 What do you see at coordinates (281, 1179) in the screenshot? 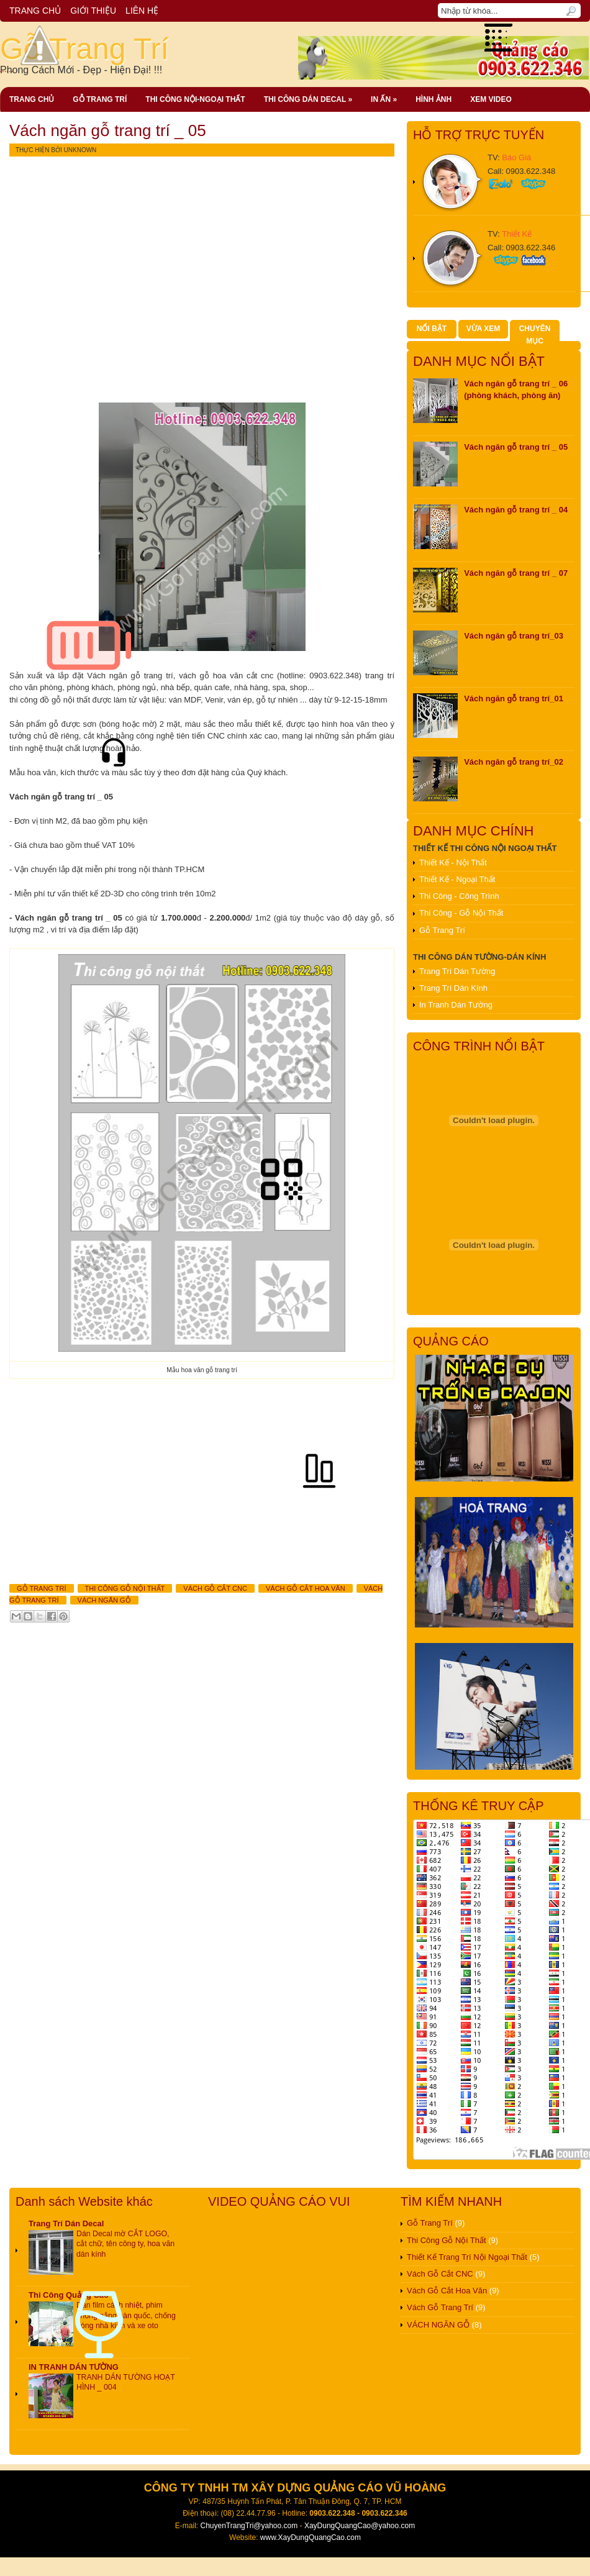
I see `scan or generate a QR code` at bounding box center [281, 1179].